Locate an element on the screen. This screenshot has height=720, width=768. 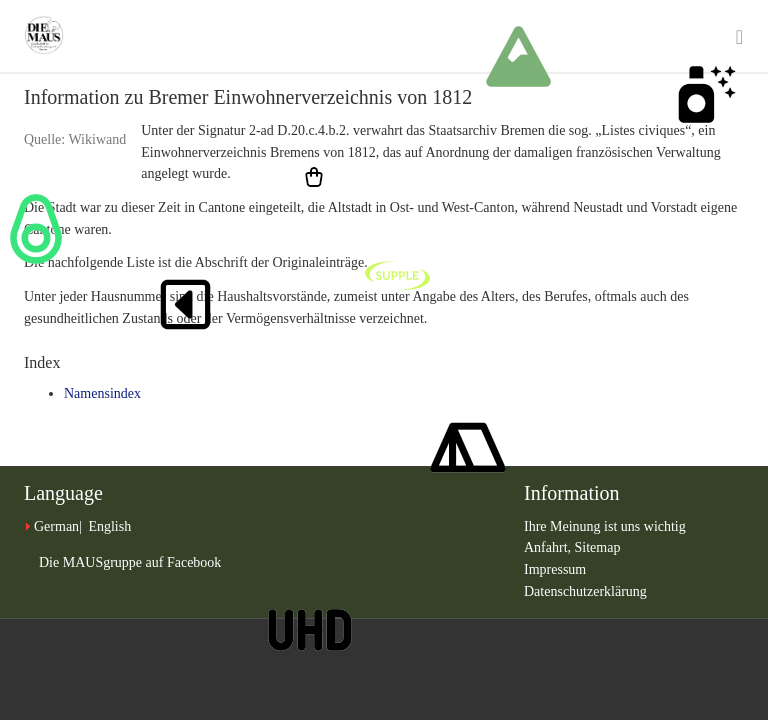
air freshener or fragrance settings is located at coordinates (703, 94).